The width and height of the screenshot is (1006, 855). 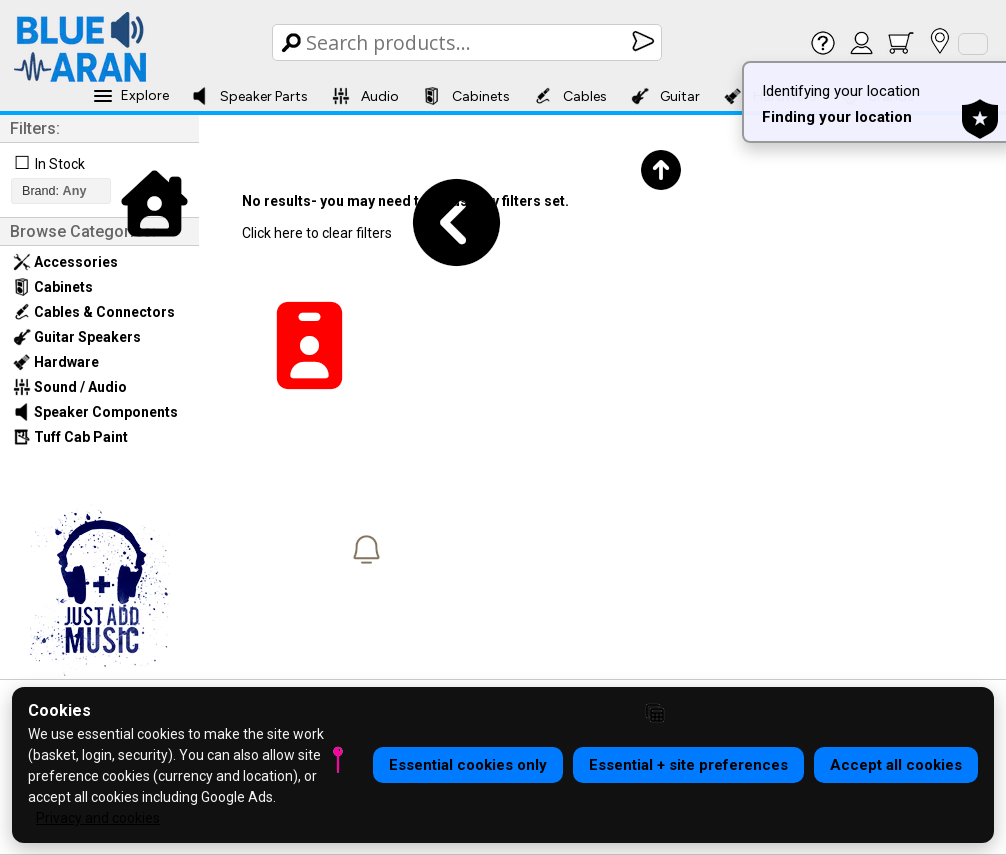 I want to click on mark a location on the map, so click(x=338, y=760).